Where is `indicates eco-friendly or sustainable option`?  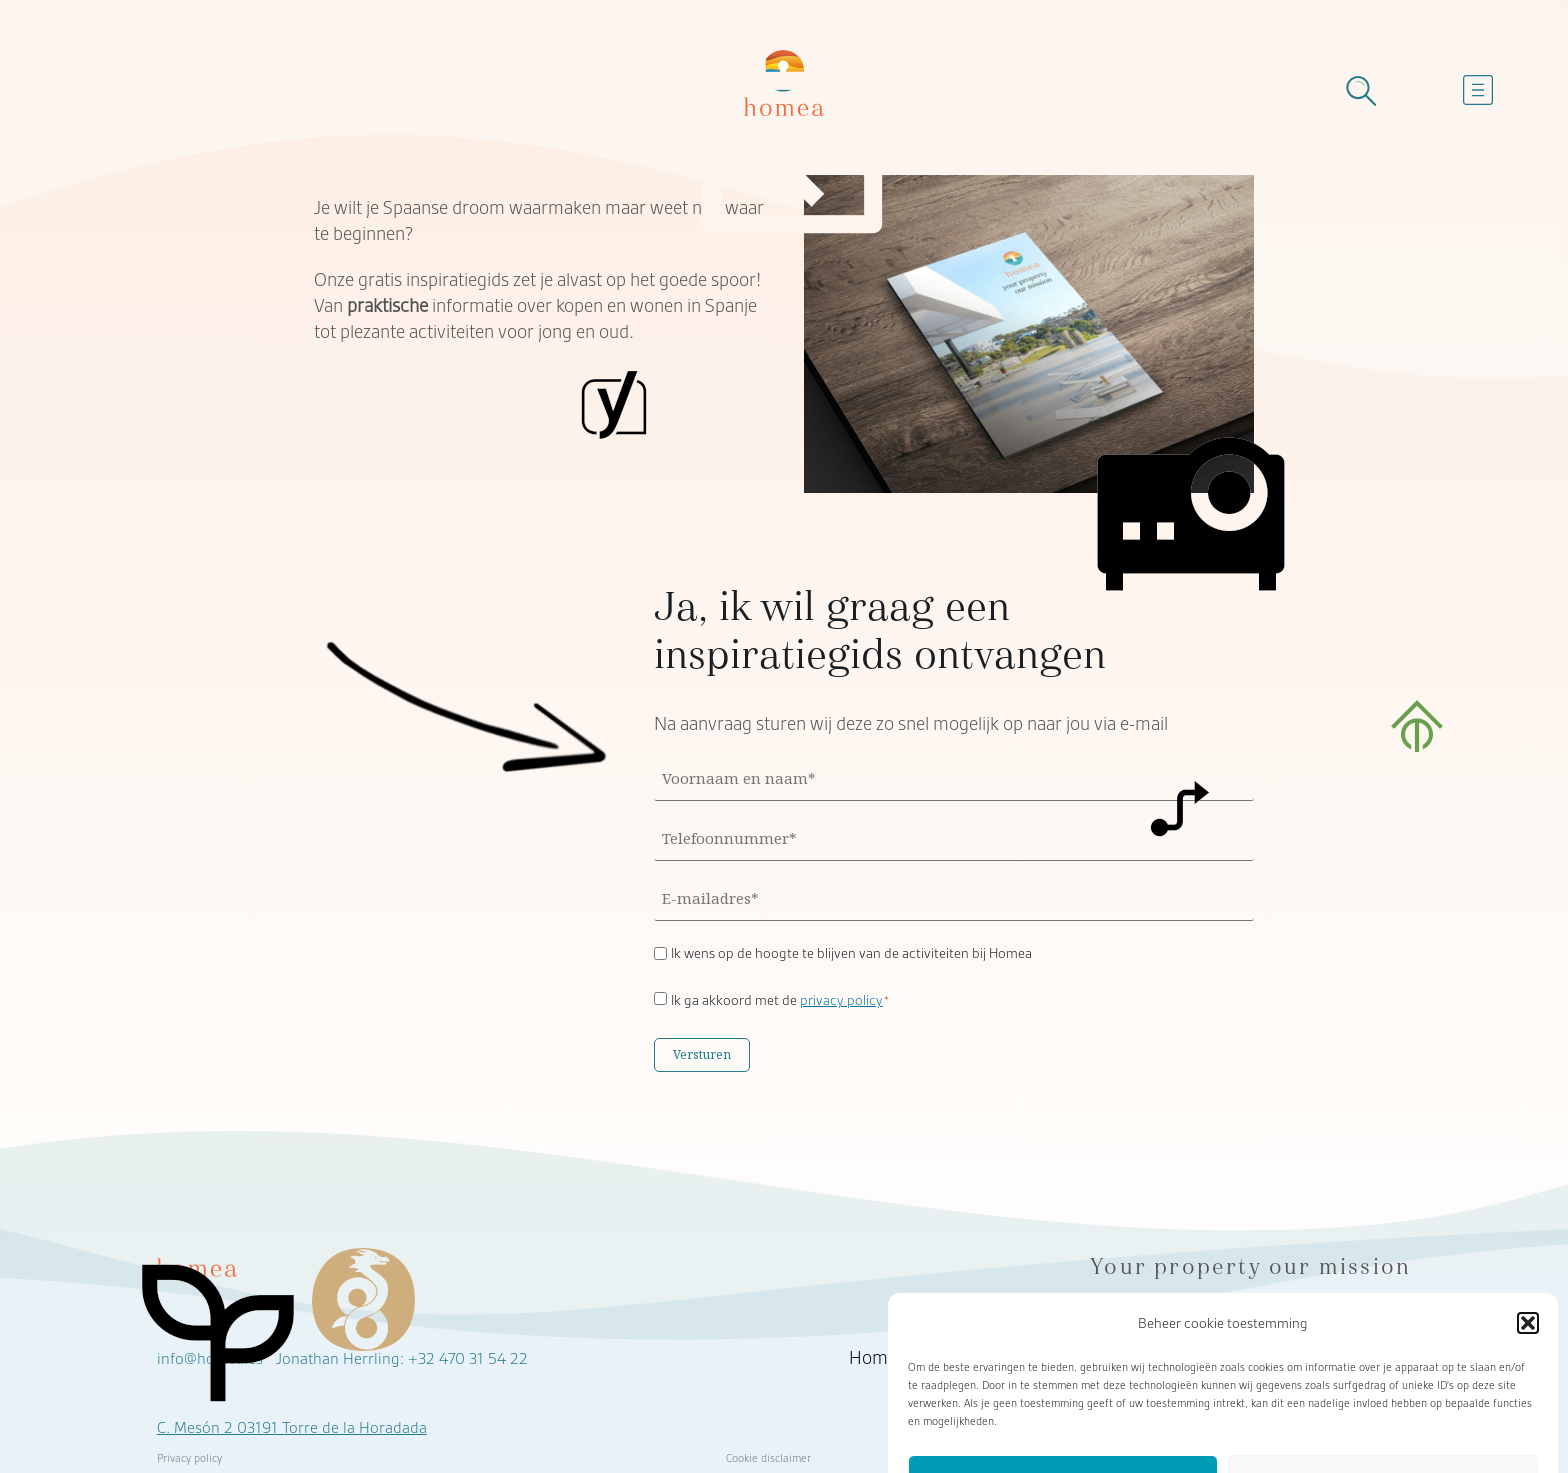 indicates eco-friendly or sustainable option is located at coordinates (218, 1333).